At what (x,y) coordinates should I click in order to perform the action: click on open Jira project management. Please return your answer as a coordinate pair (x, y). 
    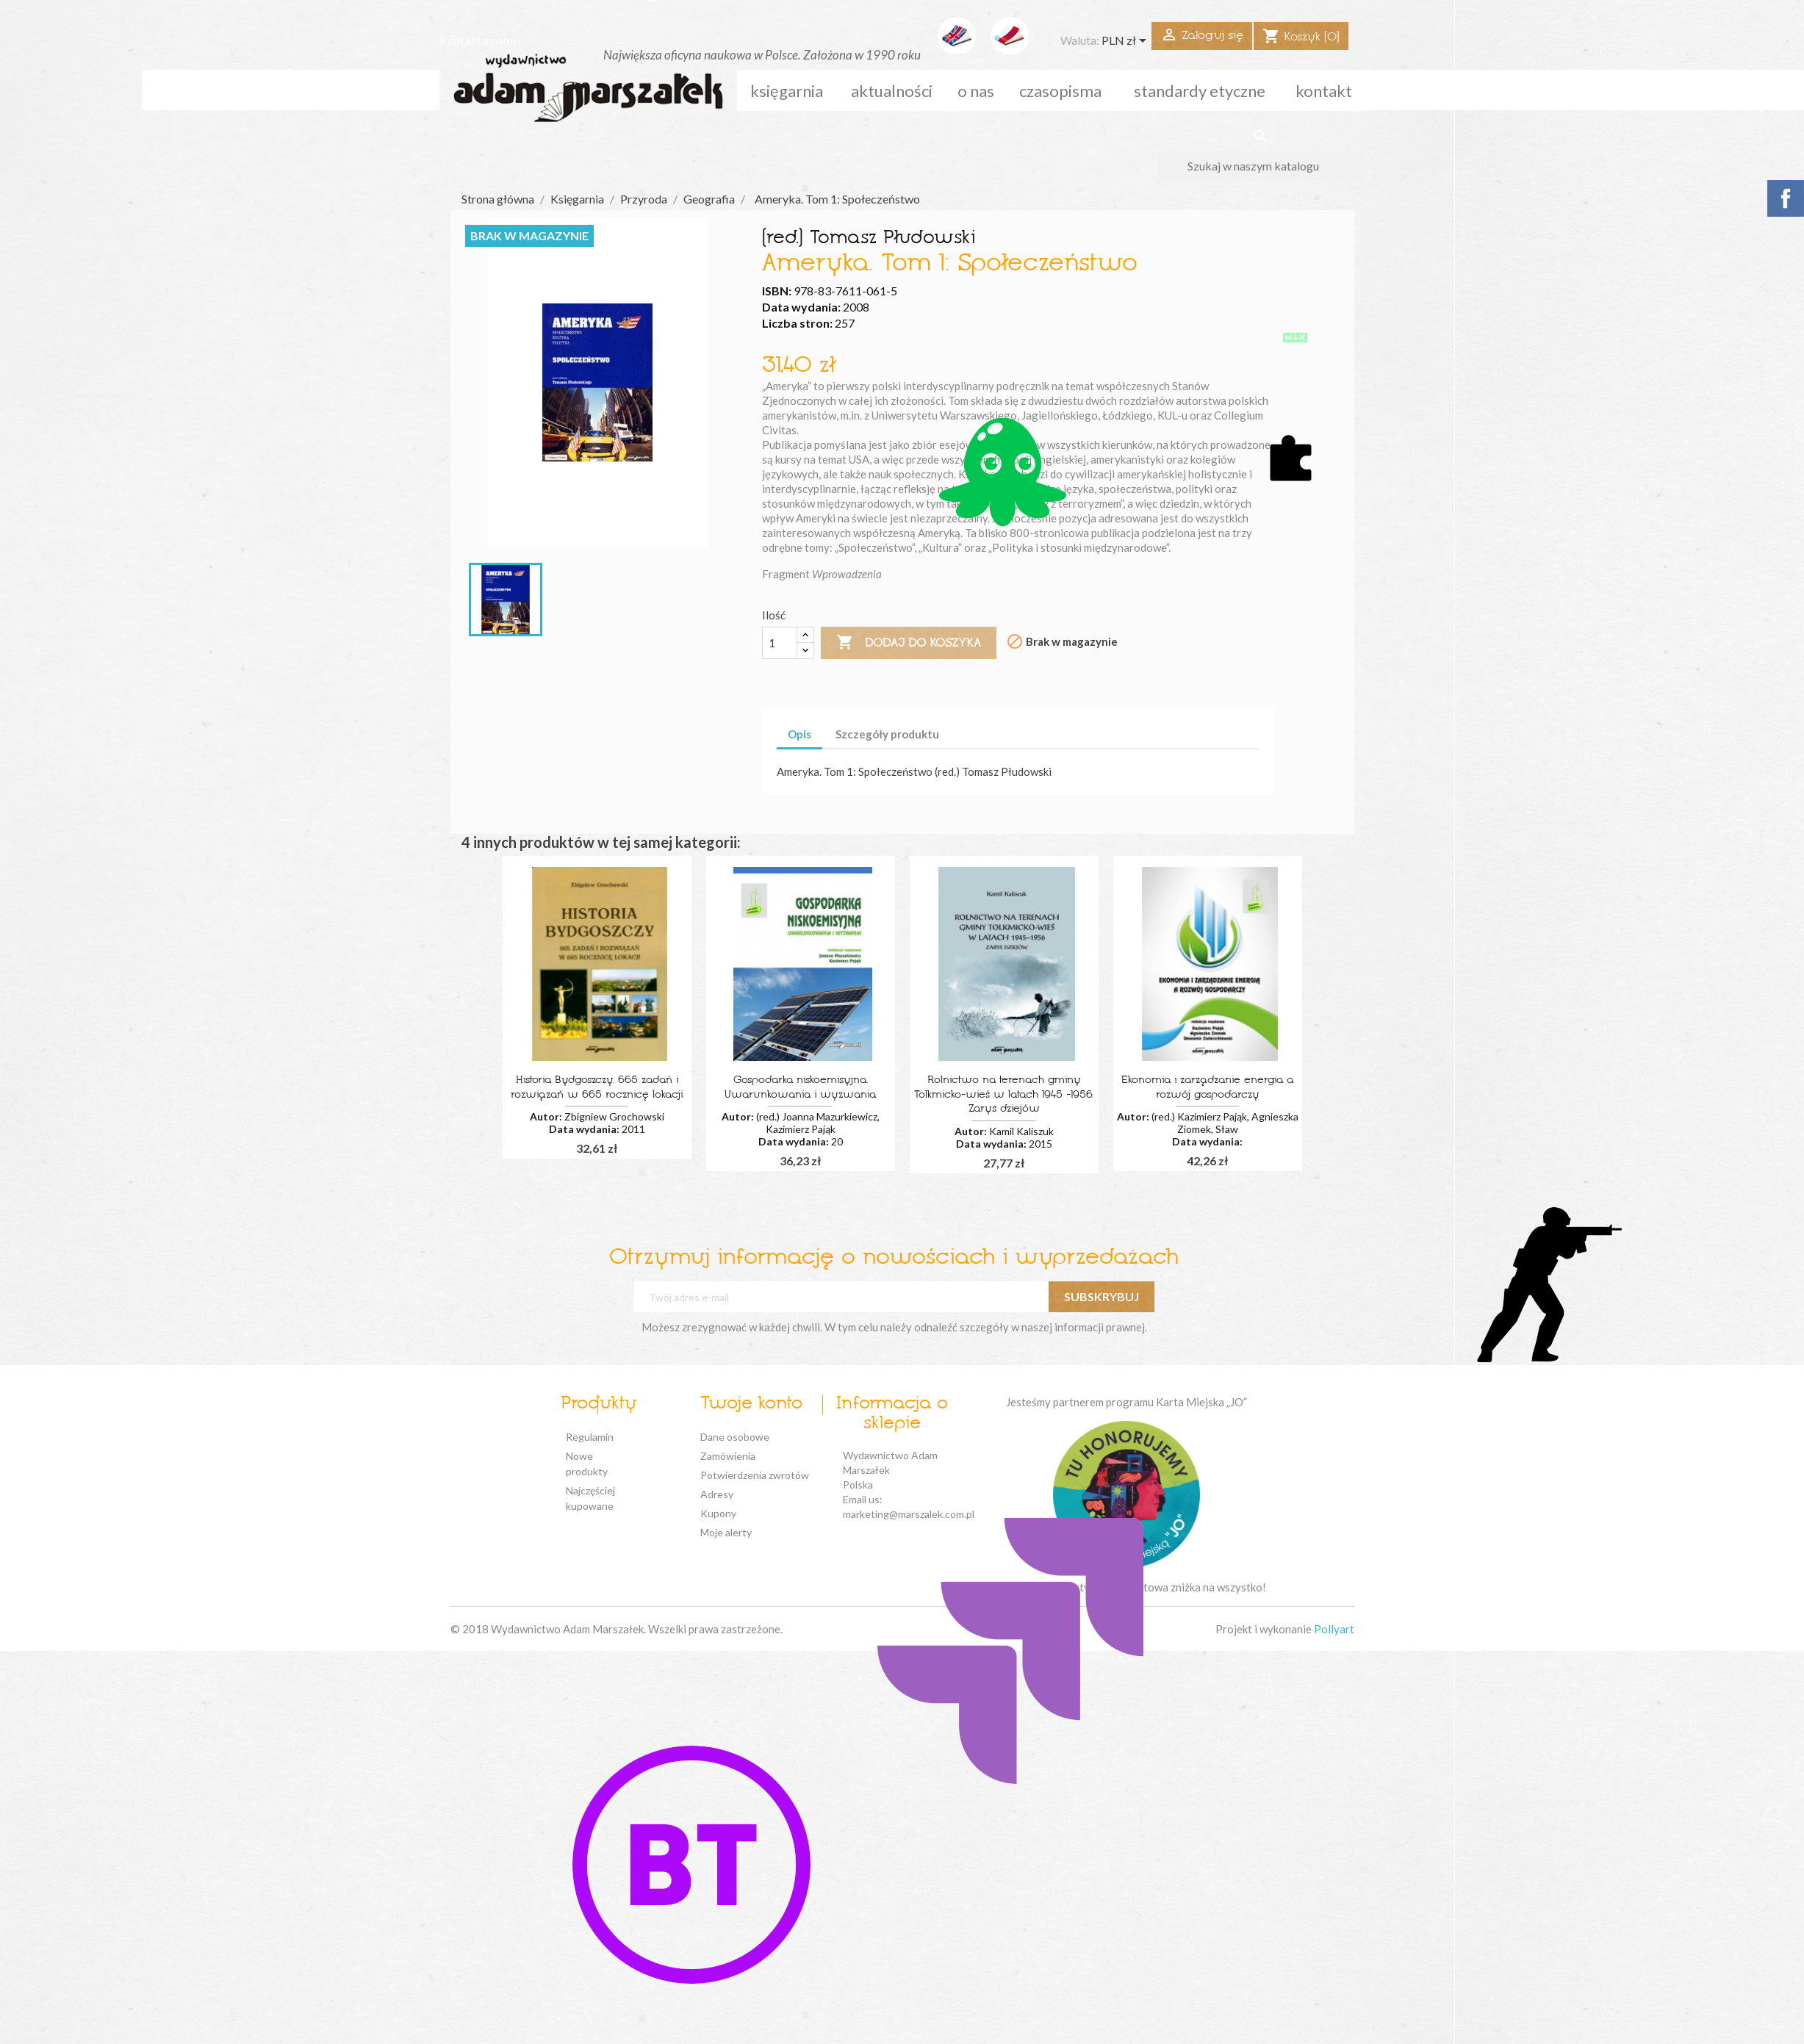
    Looking at the image, I should click on (1010, 1651).